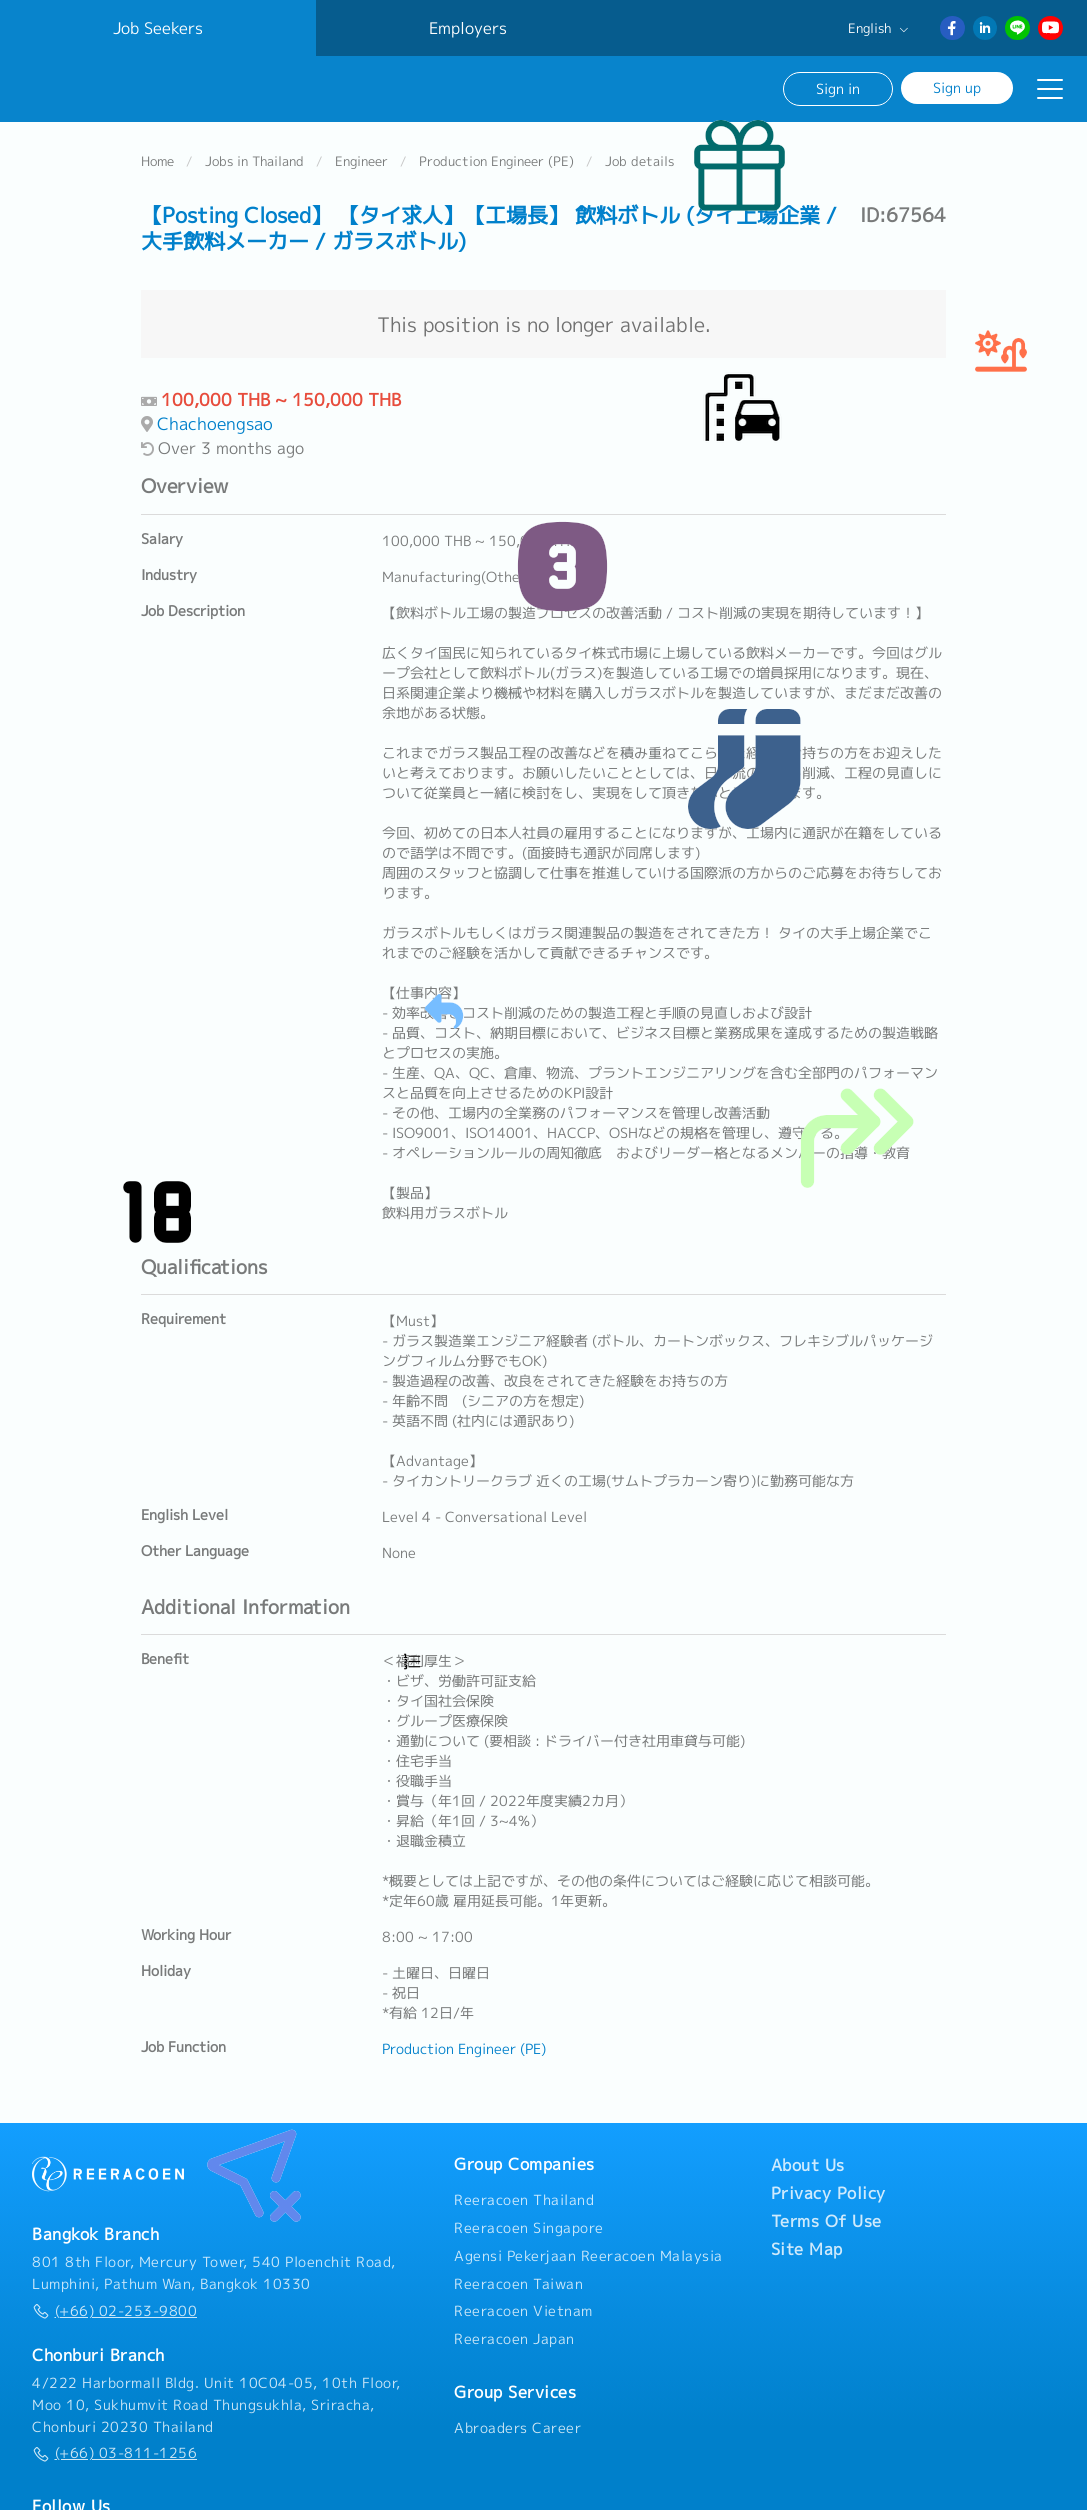  I want to click on browse socks or hosiery products, so click(748, 769).